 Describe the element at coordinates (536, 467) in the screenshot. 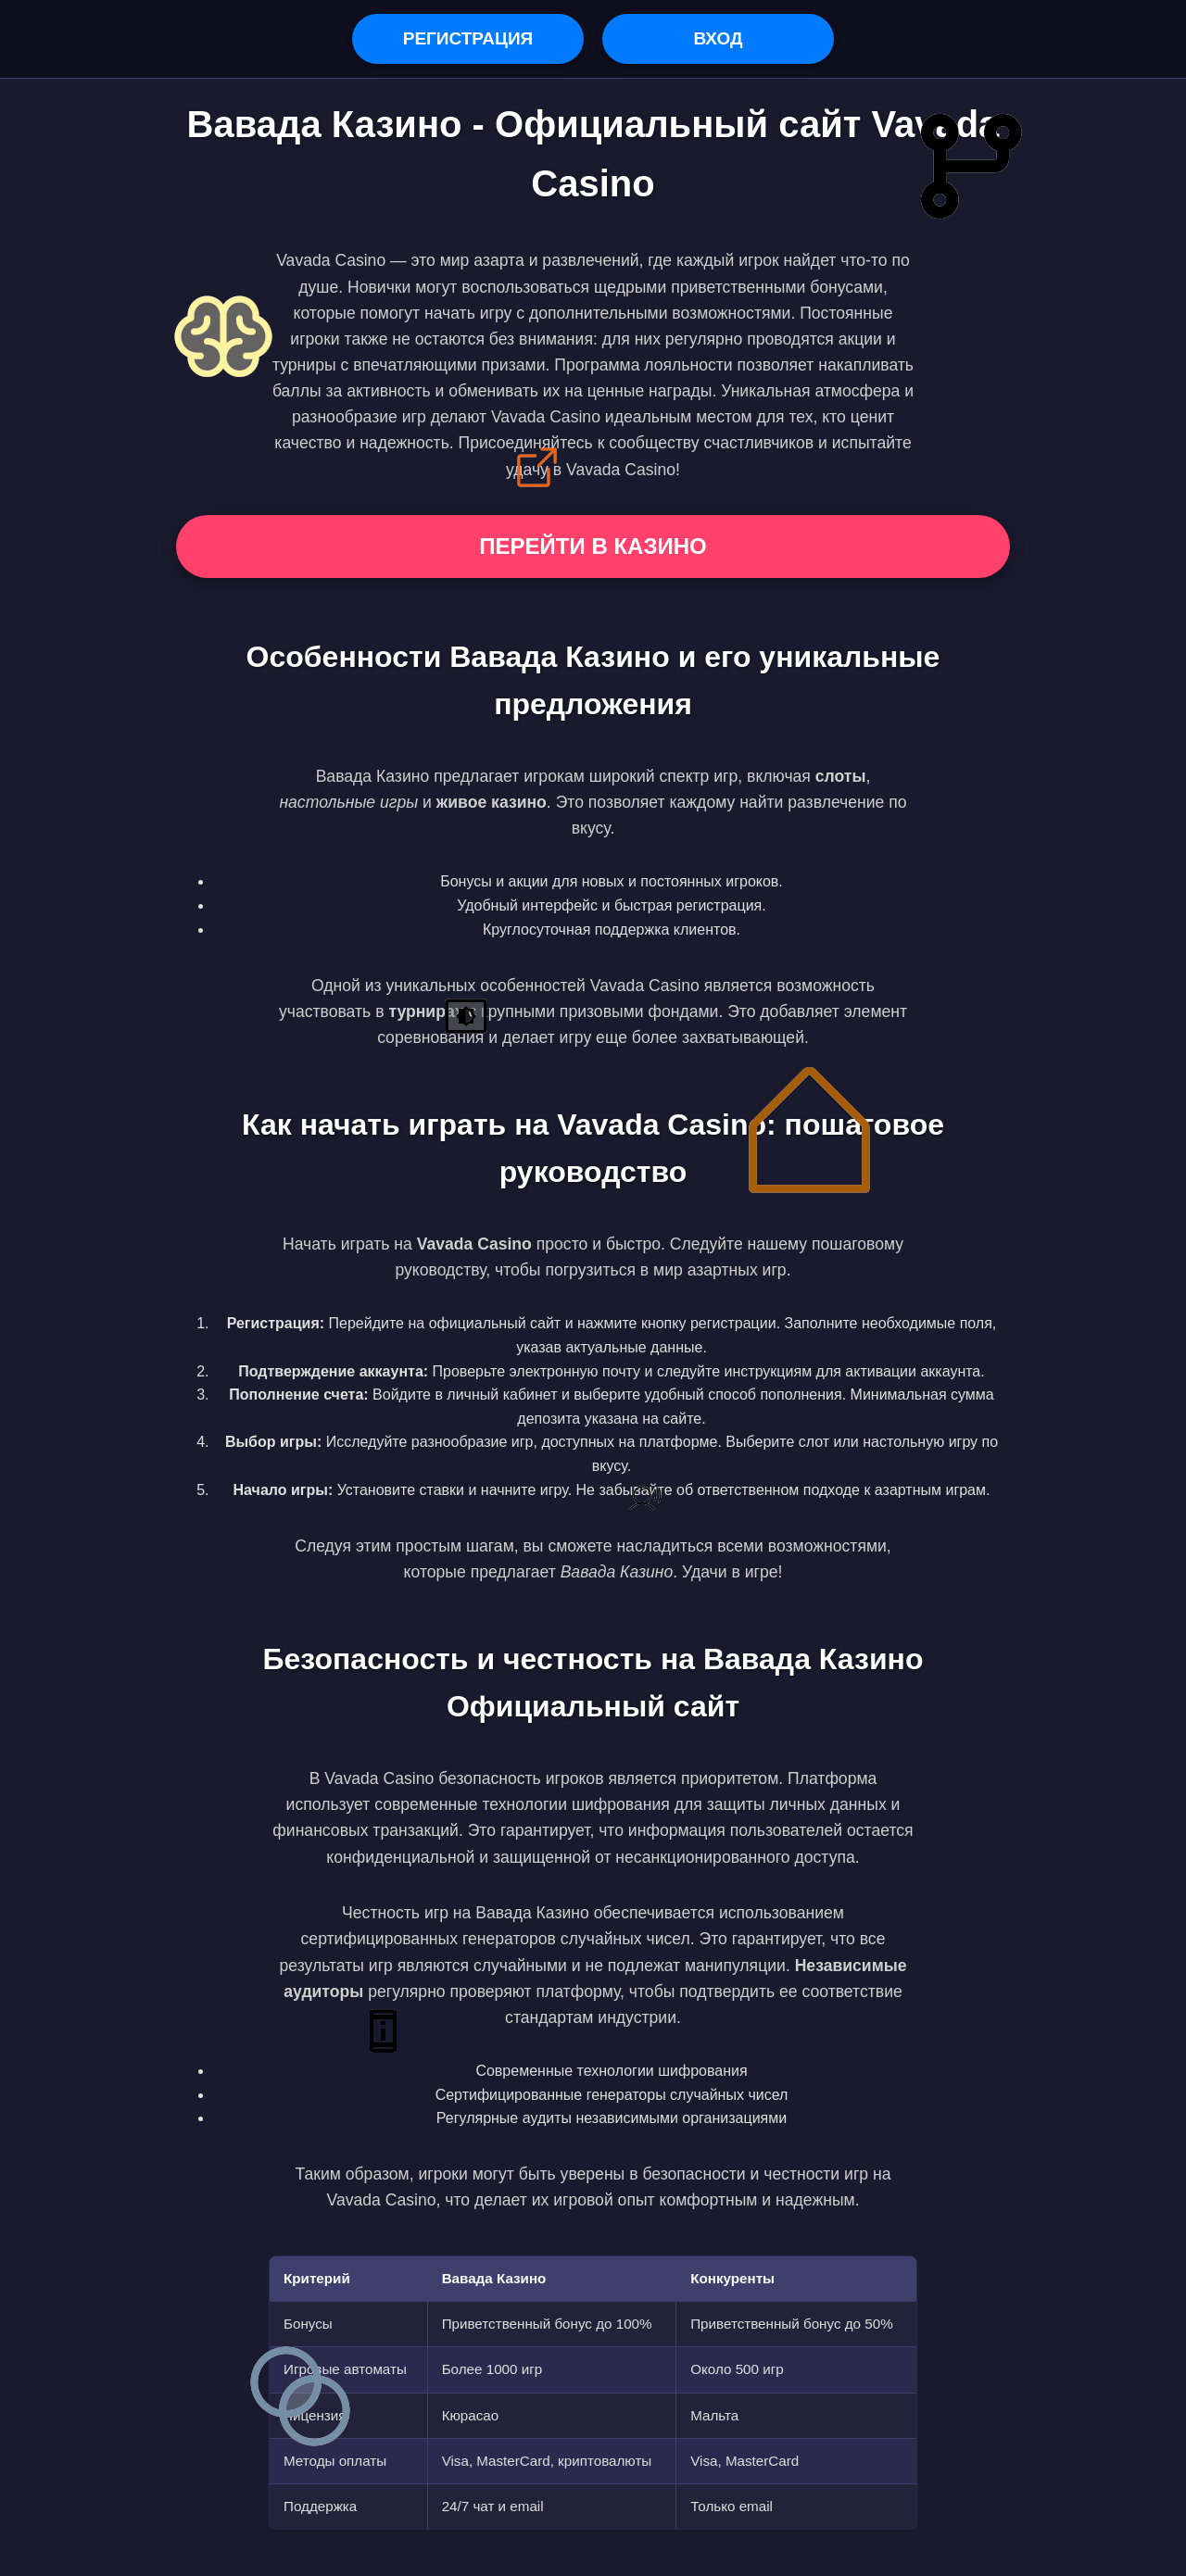

I see `open link in a new window or tab` at that location.